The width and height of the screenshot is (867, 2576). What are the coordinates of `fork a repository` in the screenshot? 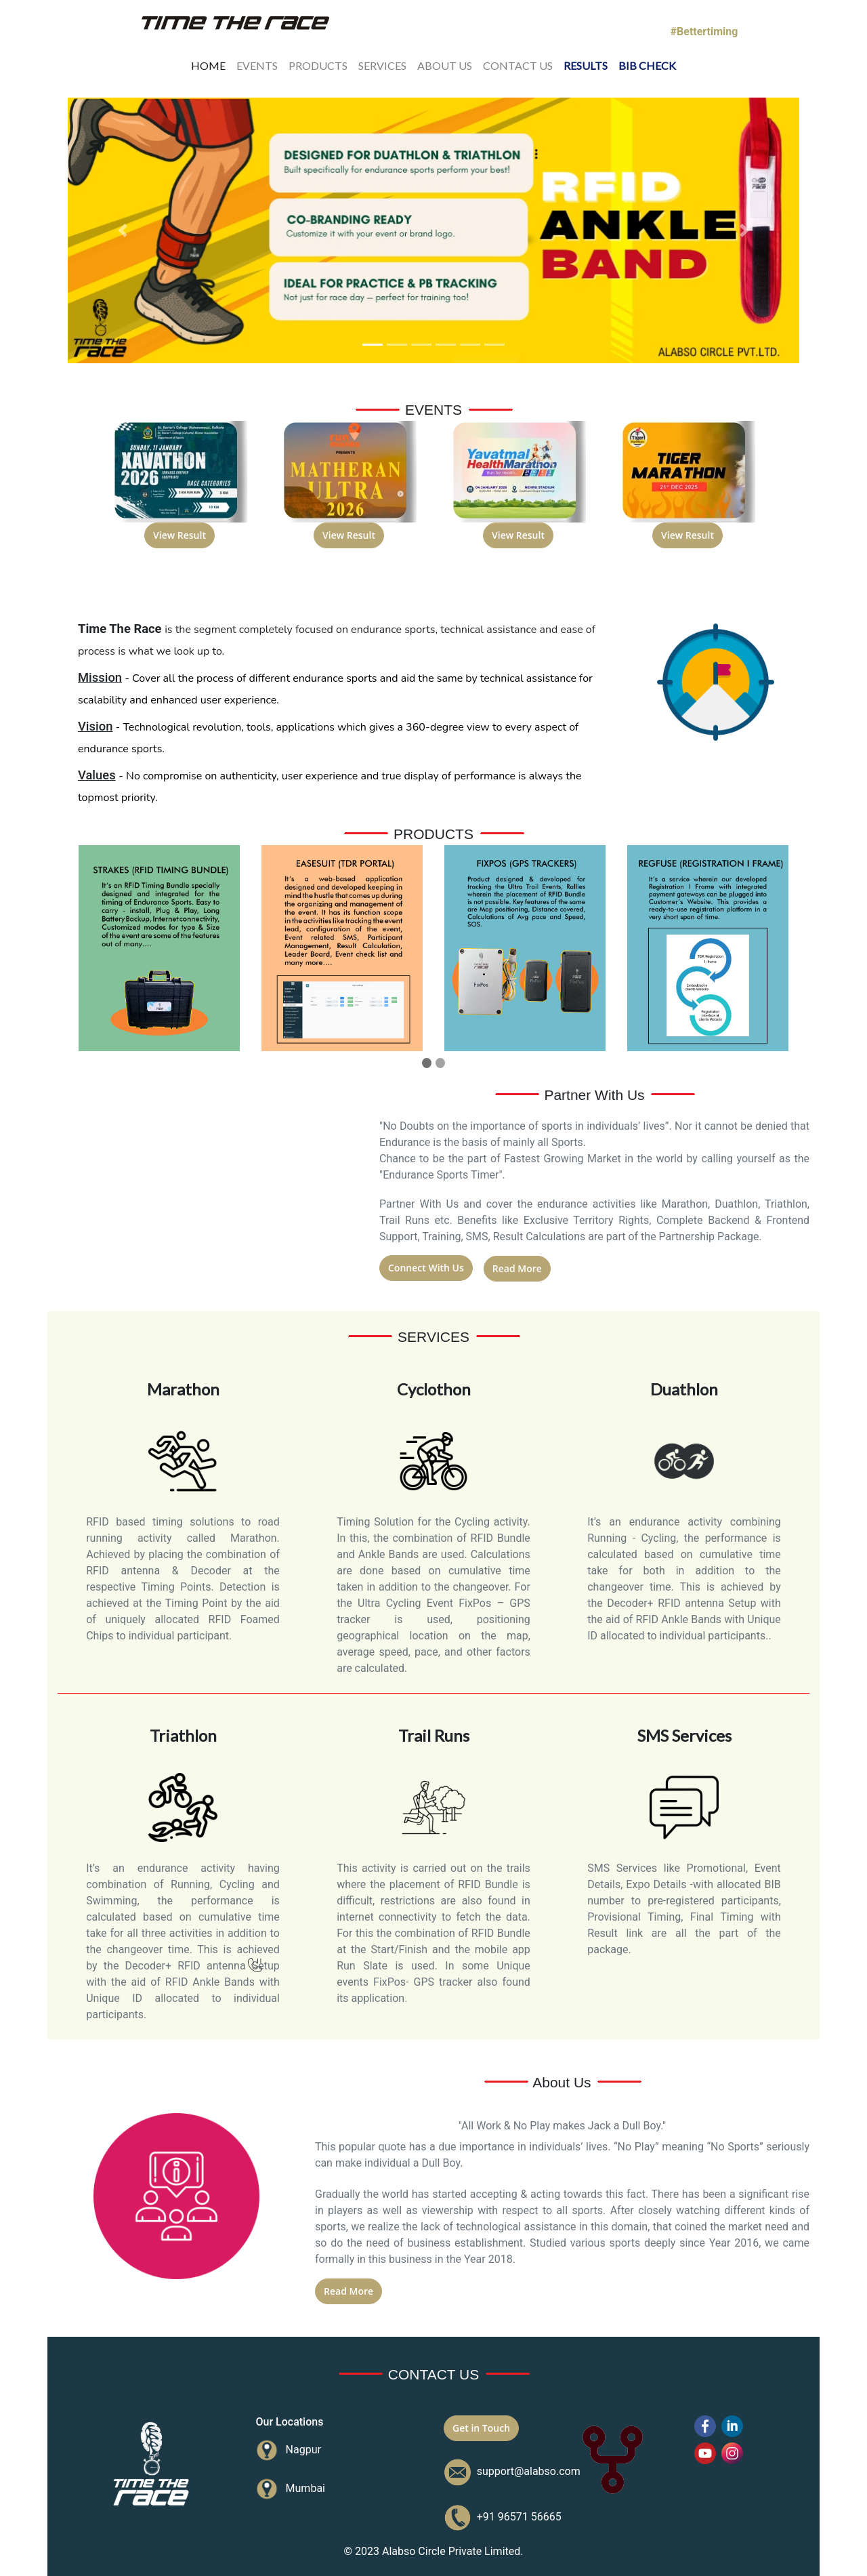 It's located at (612, 2459).